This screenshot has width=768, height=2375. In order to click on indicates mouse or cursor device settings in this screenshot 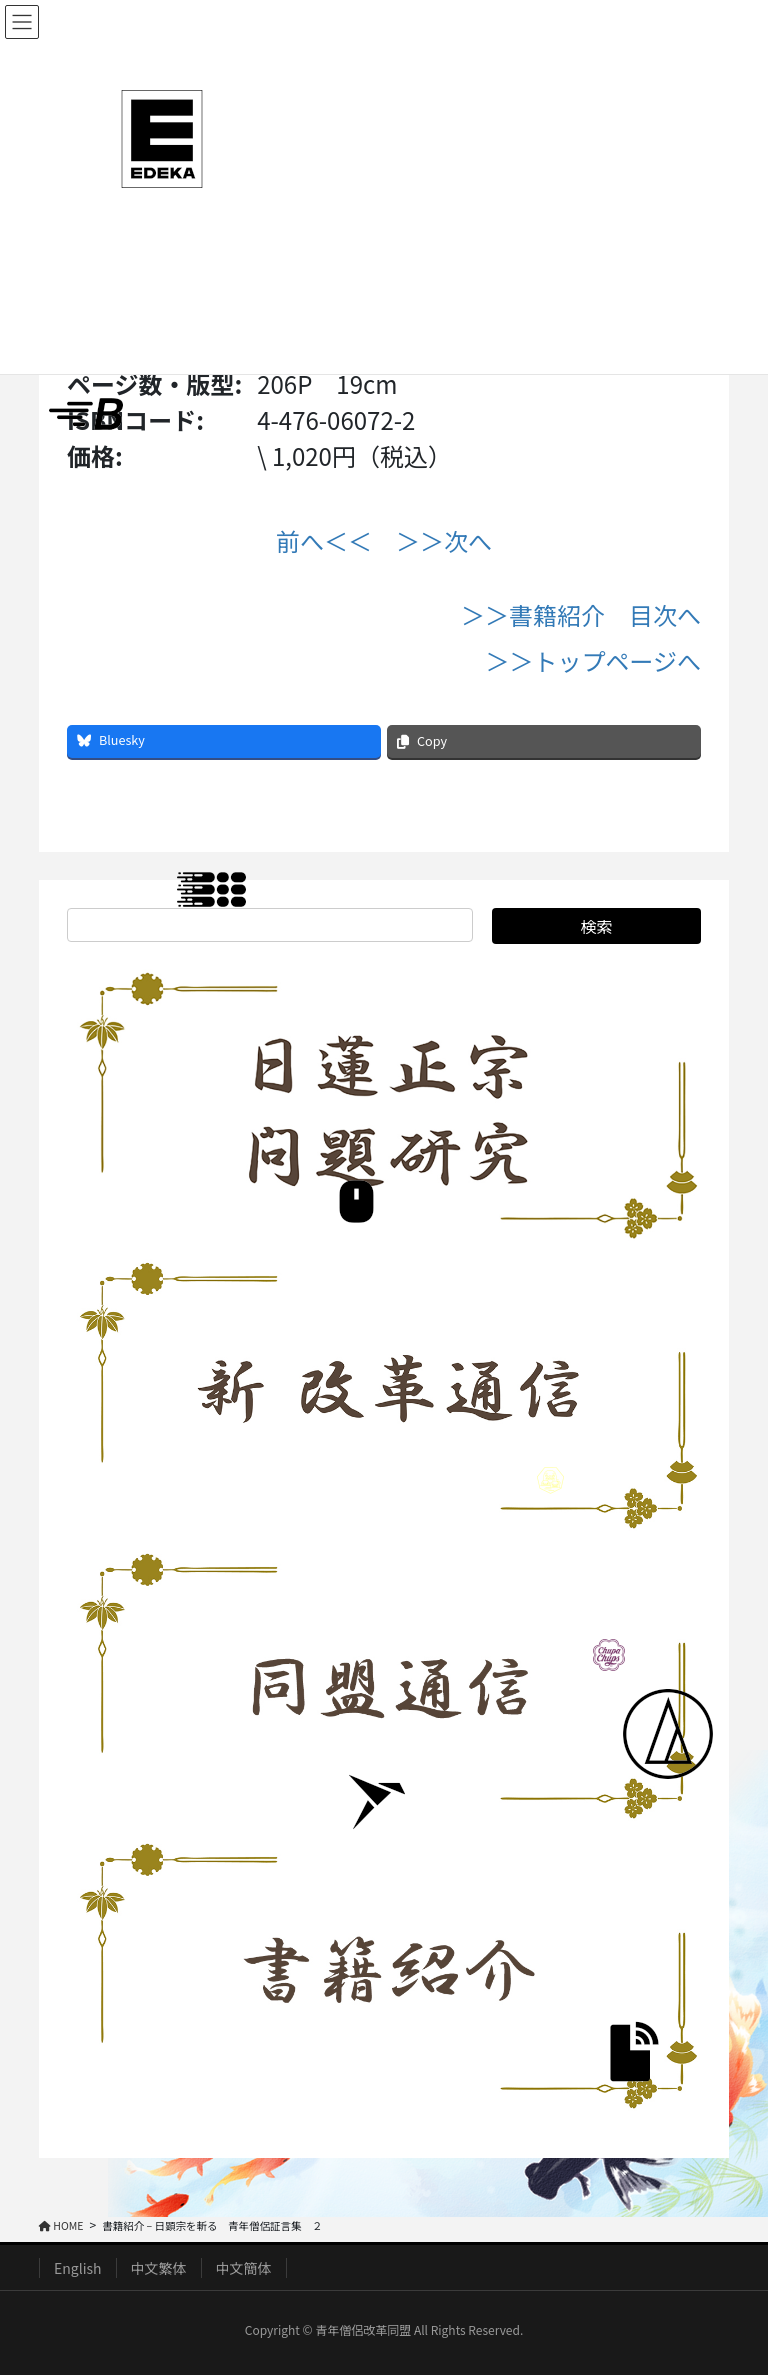, I will do `click(356, 1201)`.